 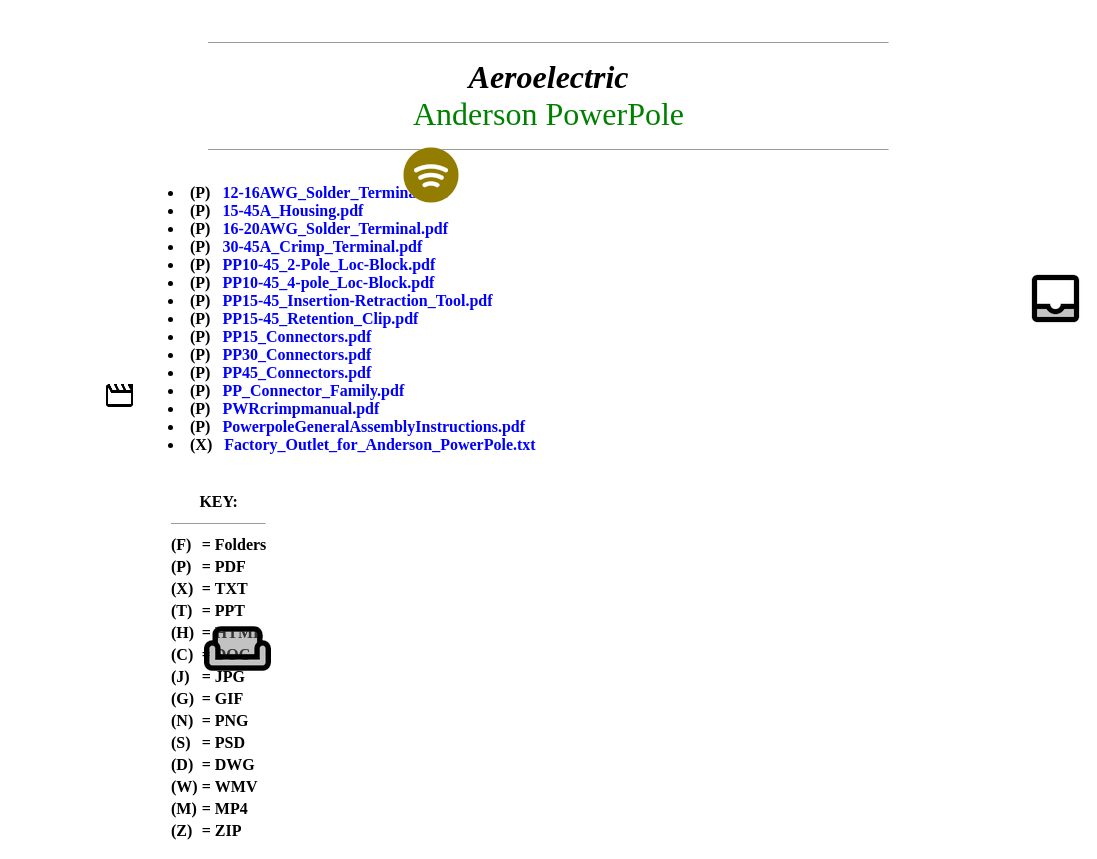 What do you see at coordinates (119, 395) in the screenshot?
I see `create a new video or movie project` at bounding box center [119, 395].